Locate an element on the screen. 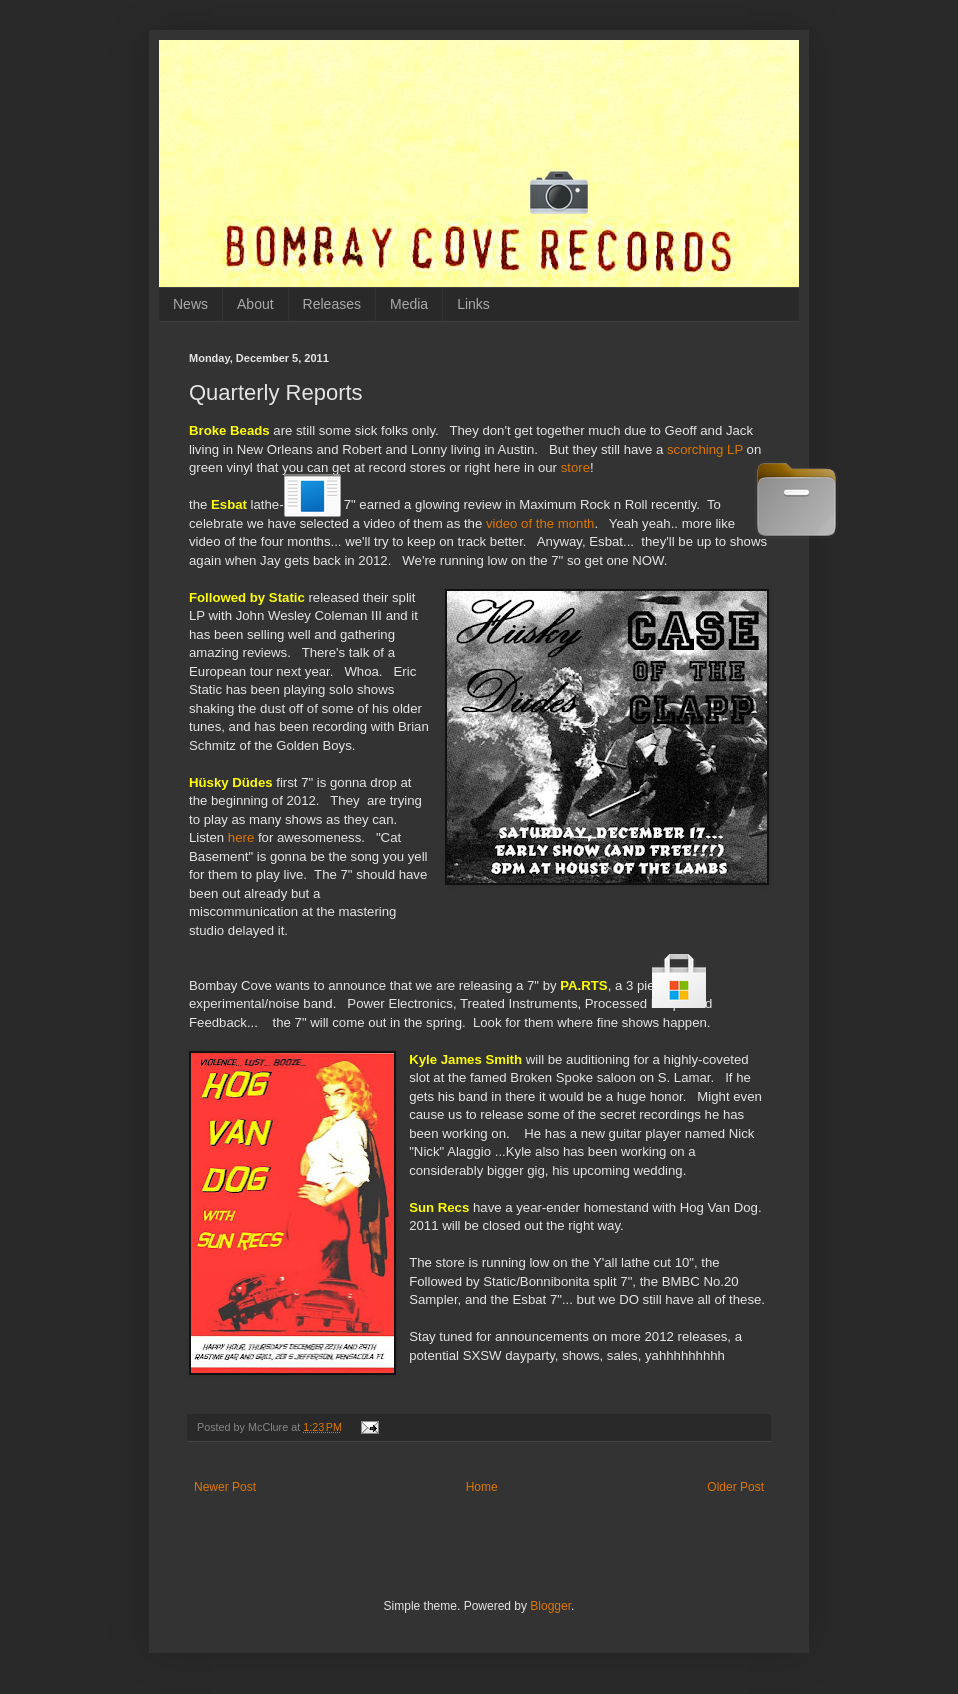 This screenshot has width=958, height=1694. open the Microsoft Store app is located at coordinates (679, 981).